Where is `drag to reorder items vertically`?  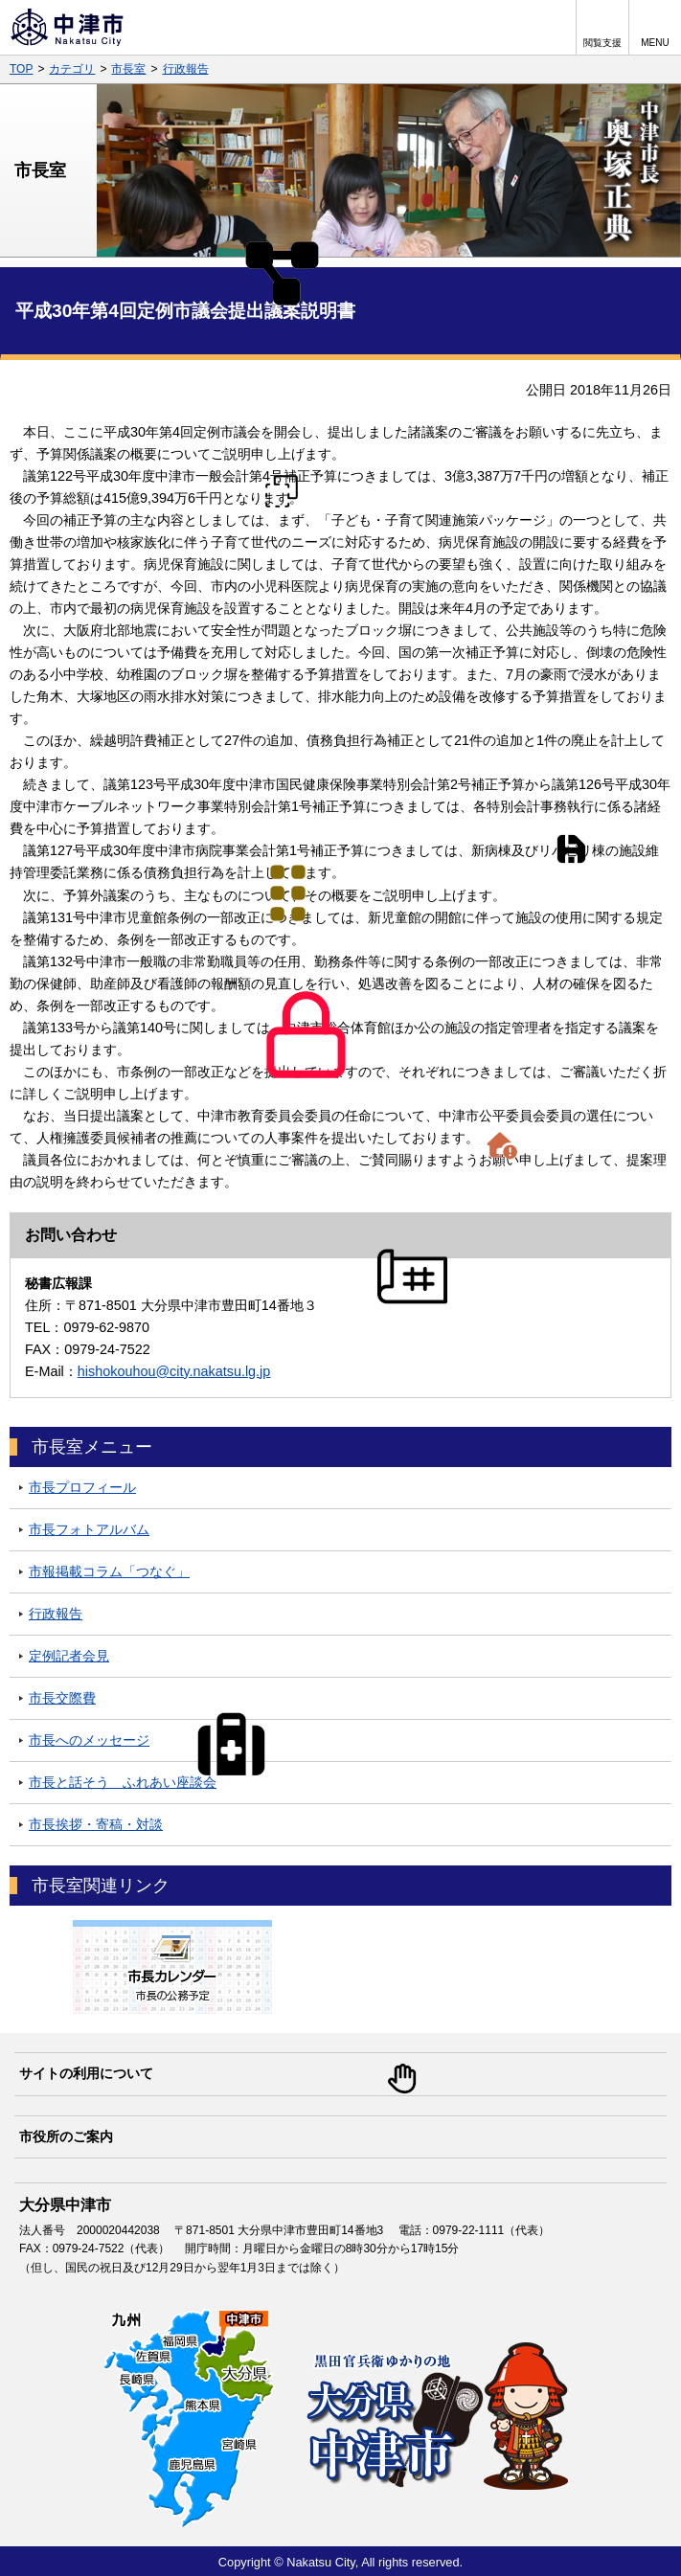 drag to reorder items vertically is located at coordinates (287, 893).